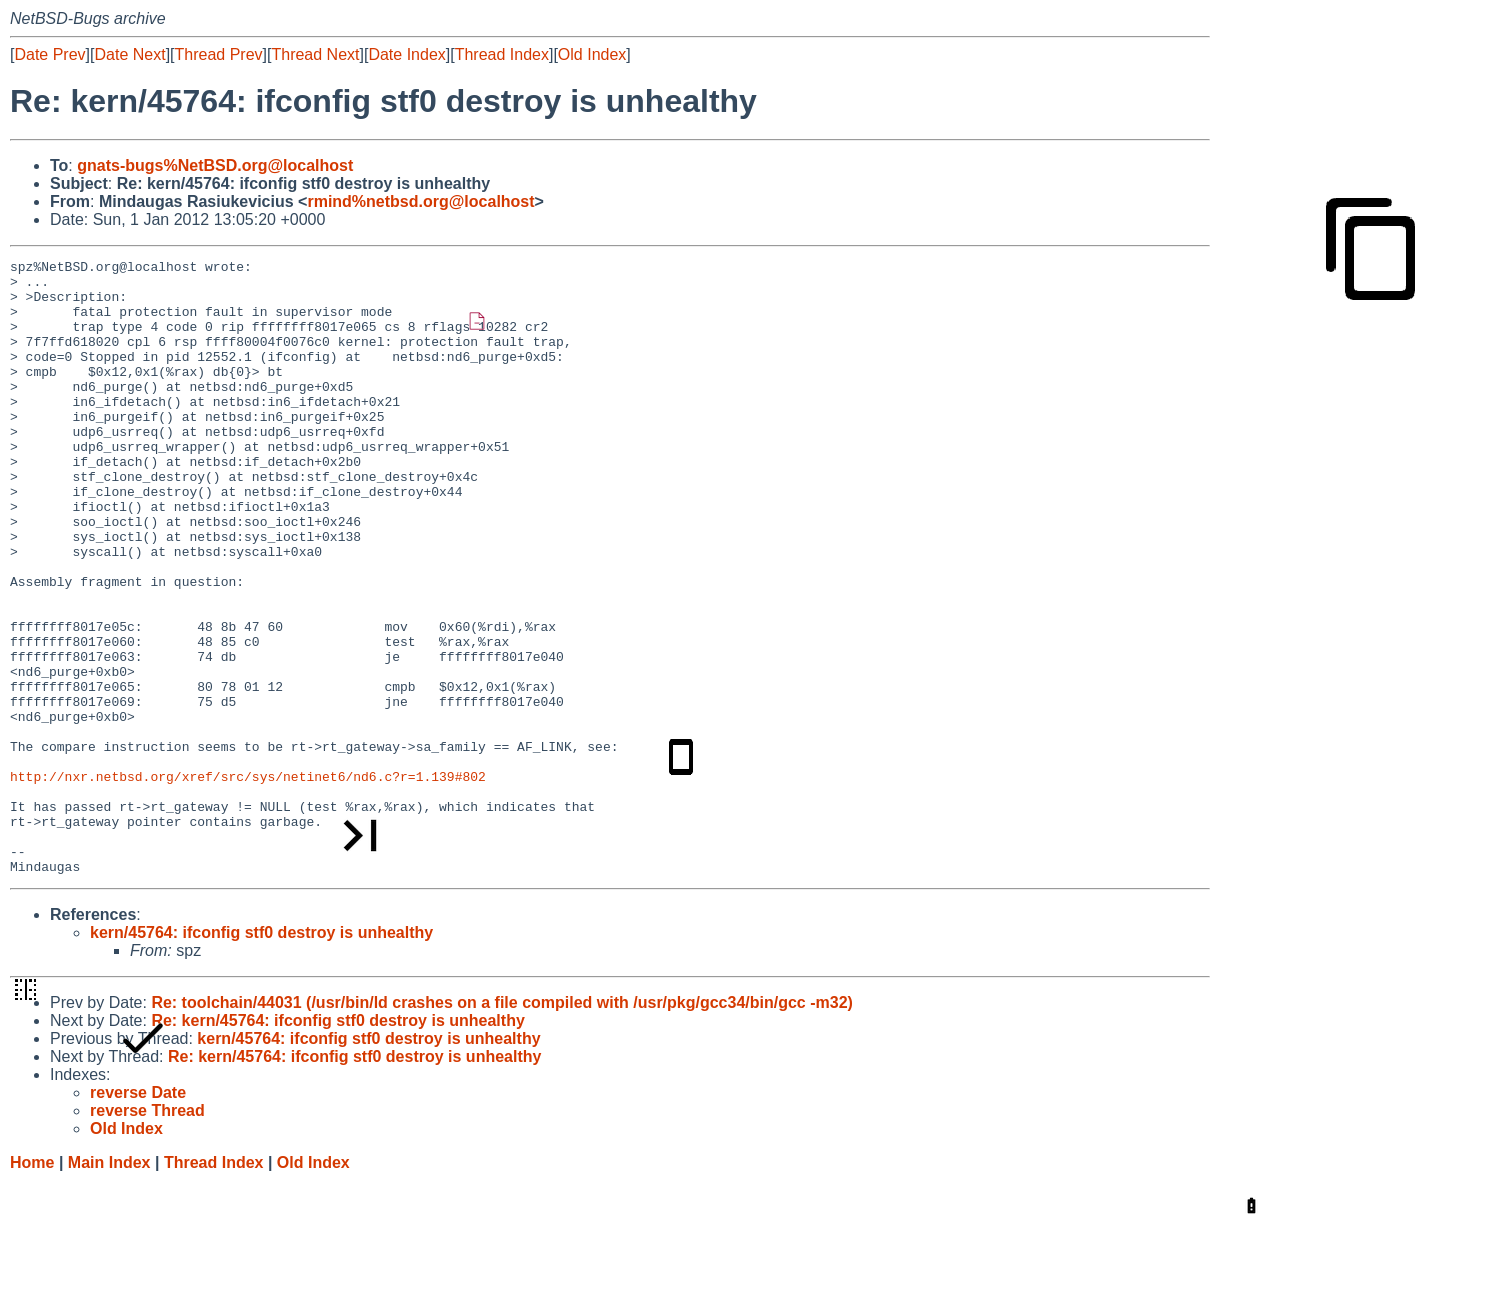  Describe the element at coordinates (1251, 1205) in the screenshot. I see `indicates low battery warning` at that location.